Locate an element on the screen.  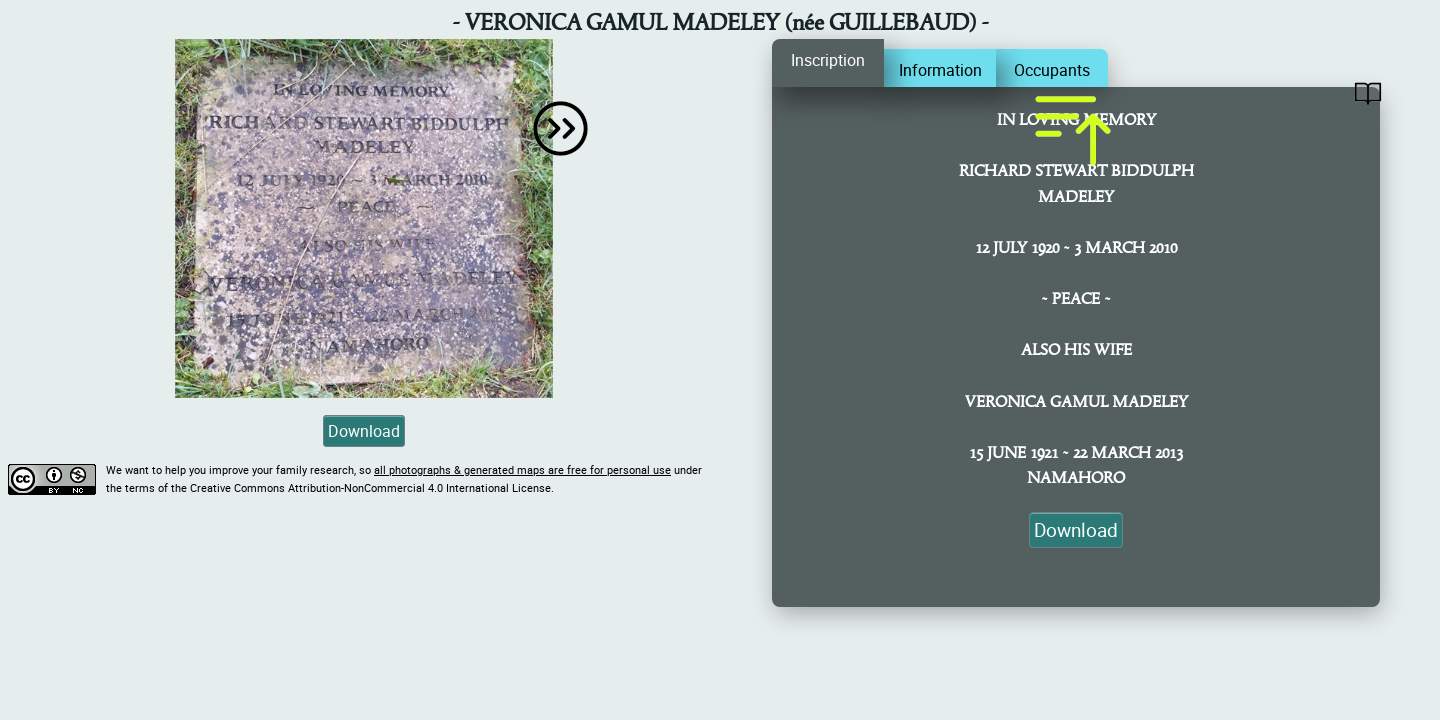
open reading mode or e-book viewer is located at coordinates (1368, 92).